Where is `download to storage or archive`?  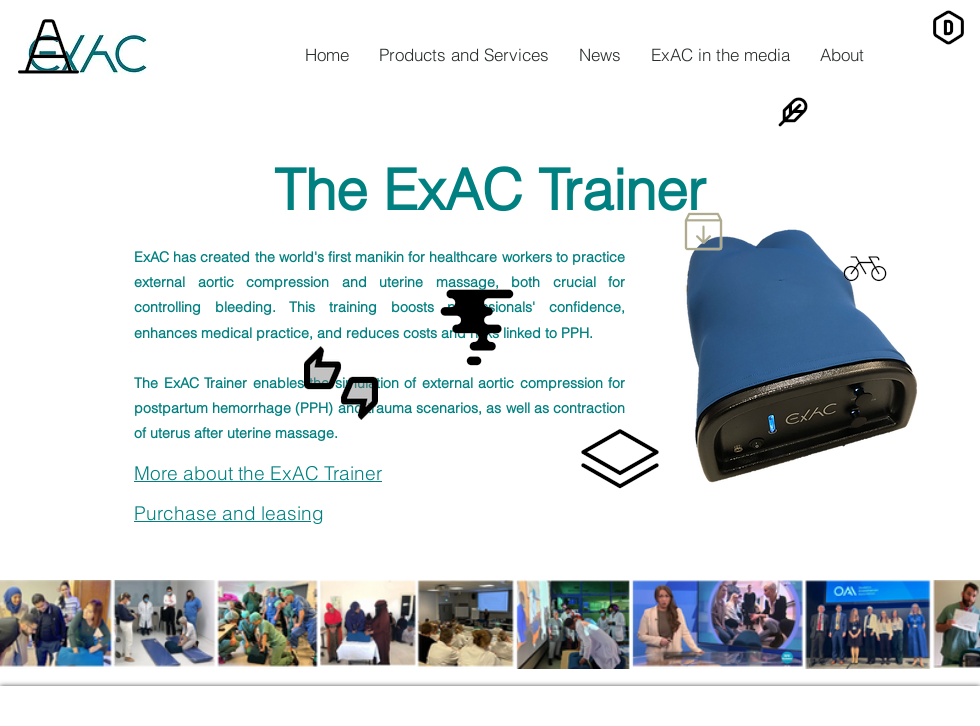 download to storage or archive is located at coordinates (703, 231).